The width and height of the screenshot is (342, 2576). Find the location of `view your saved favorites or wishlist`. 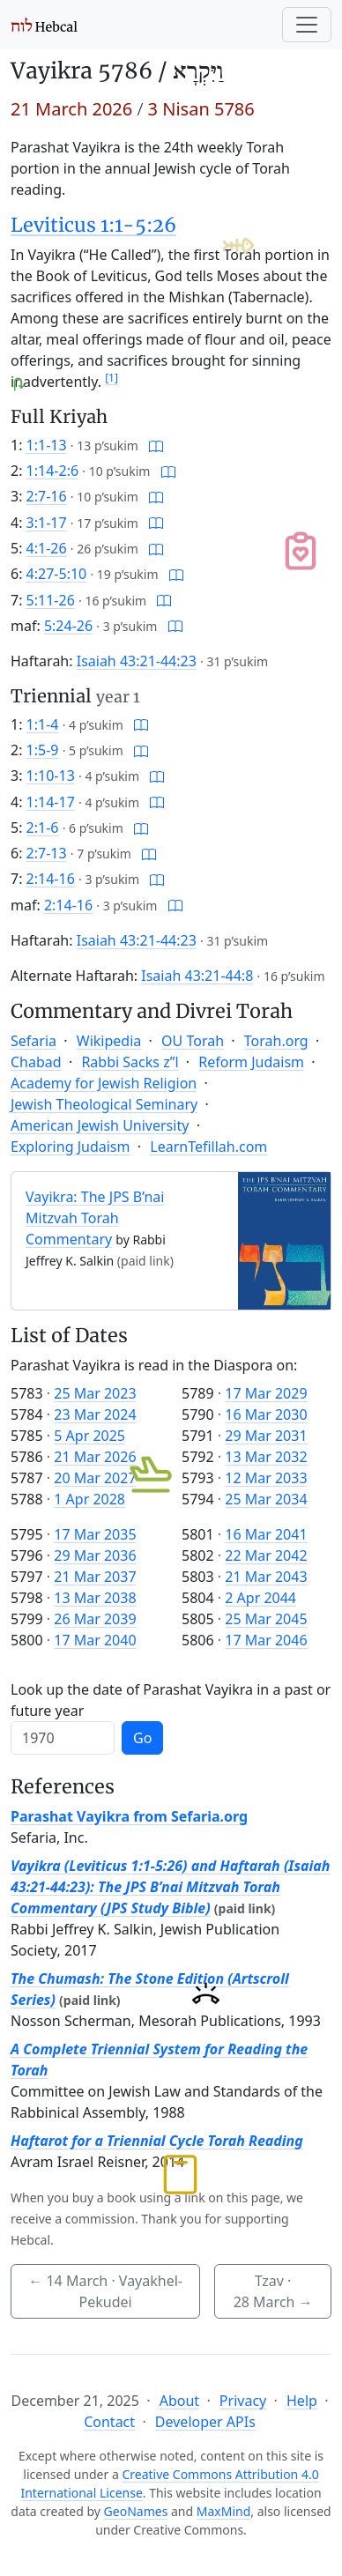

view your saved favorites or wishlist is located at coordinates (301, 551).